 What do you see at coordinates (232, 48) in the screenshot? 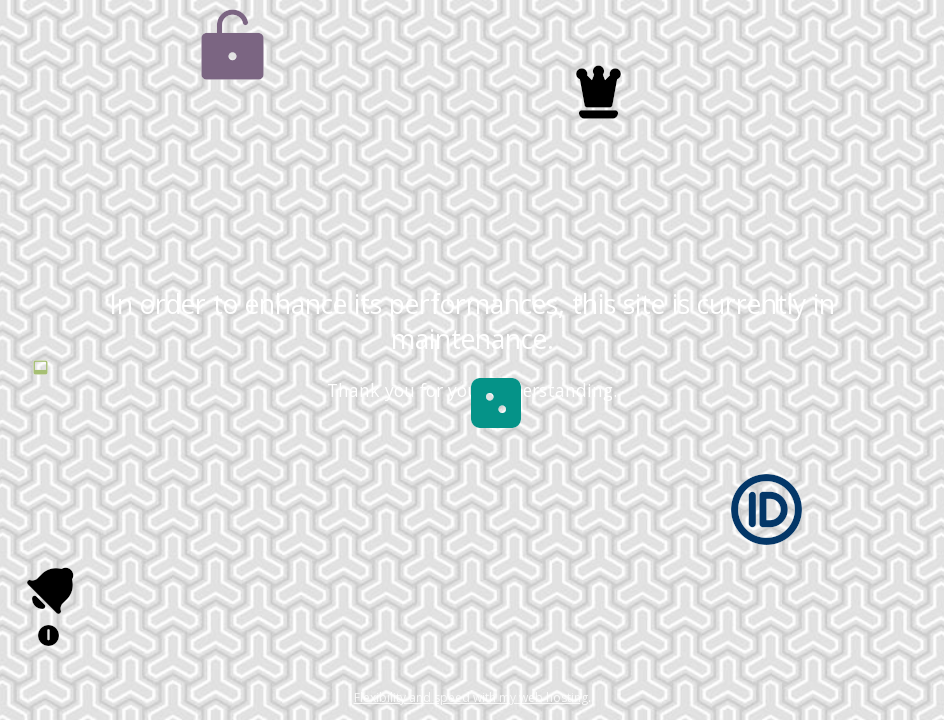
I see `unlock or access secured content` at bounding box center [232, 48].